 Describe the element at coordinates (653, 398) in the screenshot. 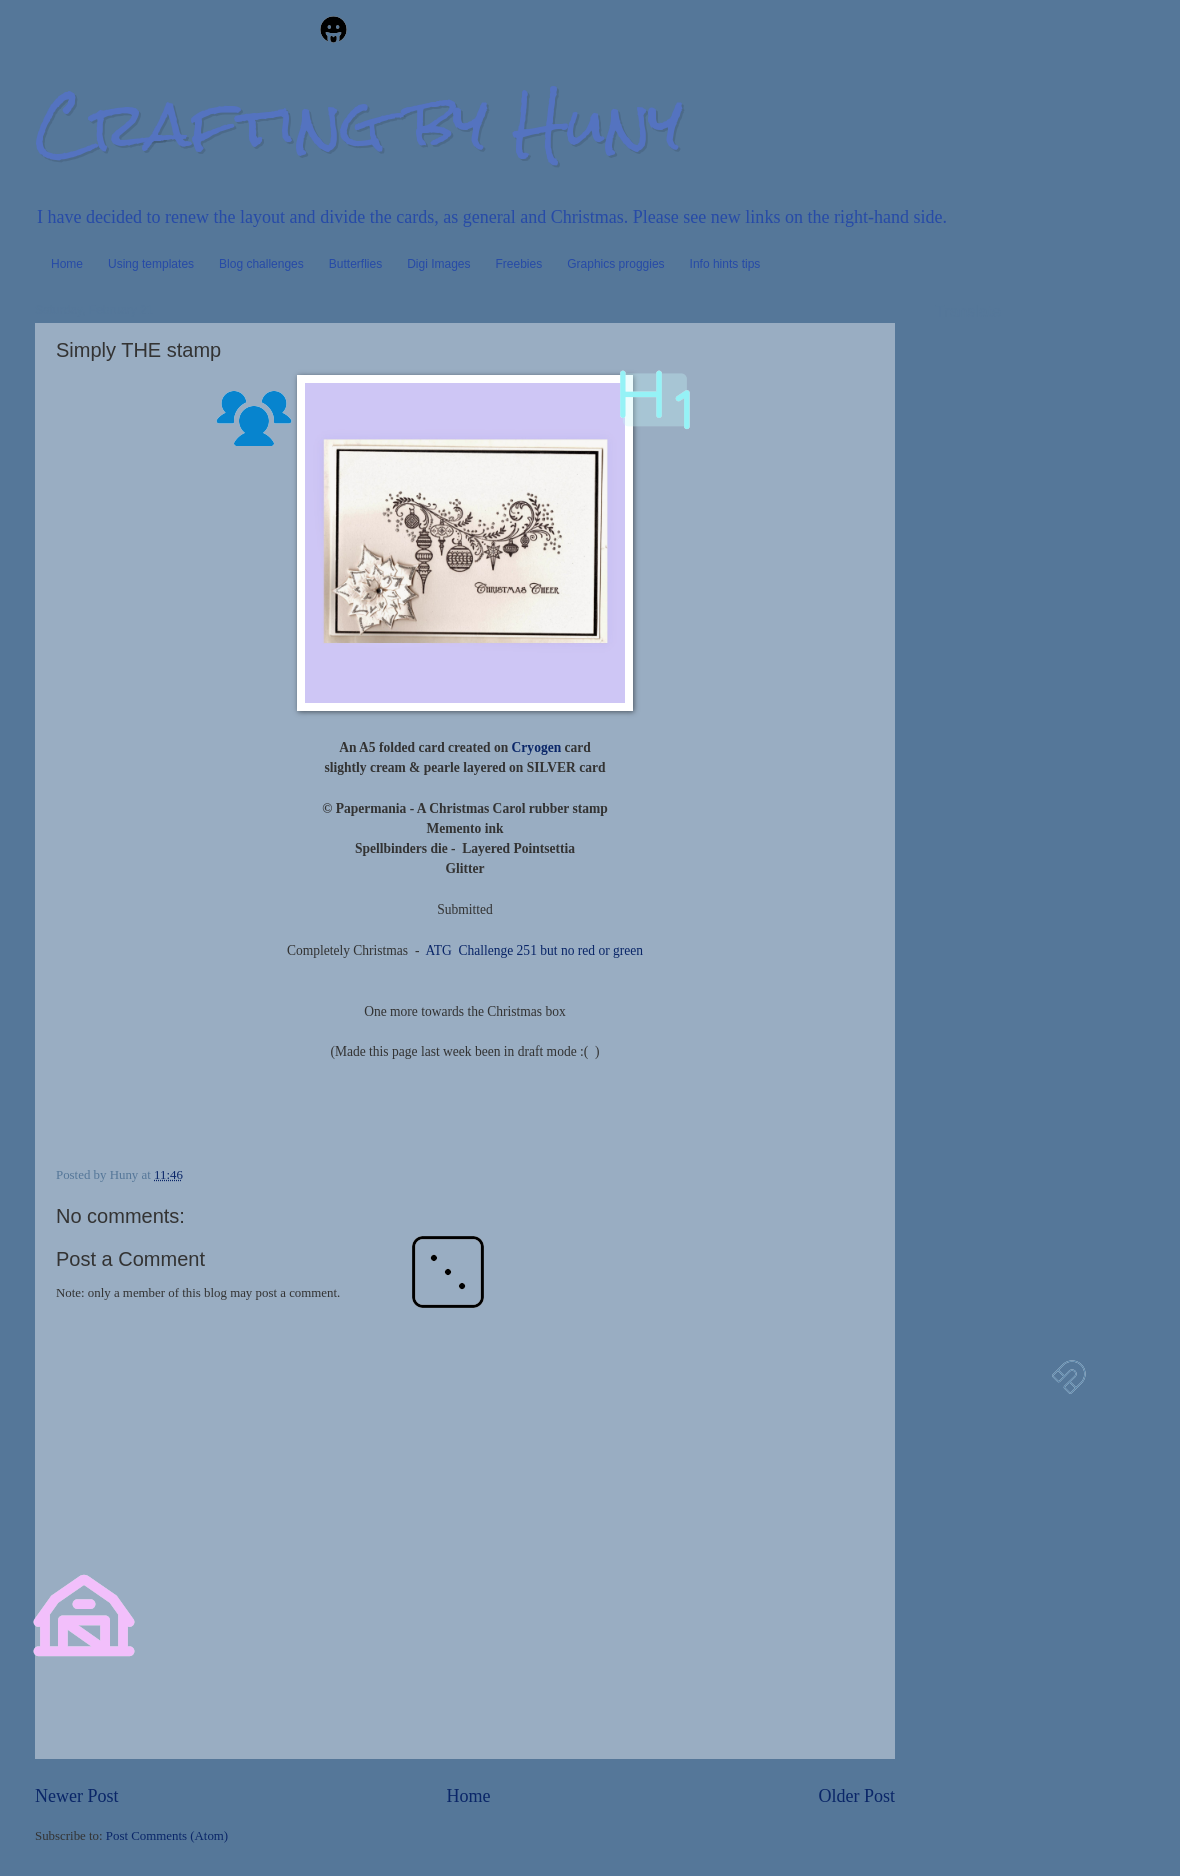

I see `format text as heading level 1` at that location.